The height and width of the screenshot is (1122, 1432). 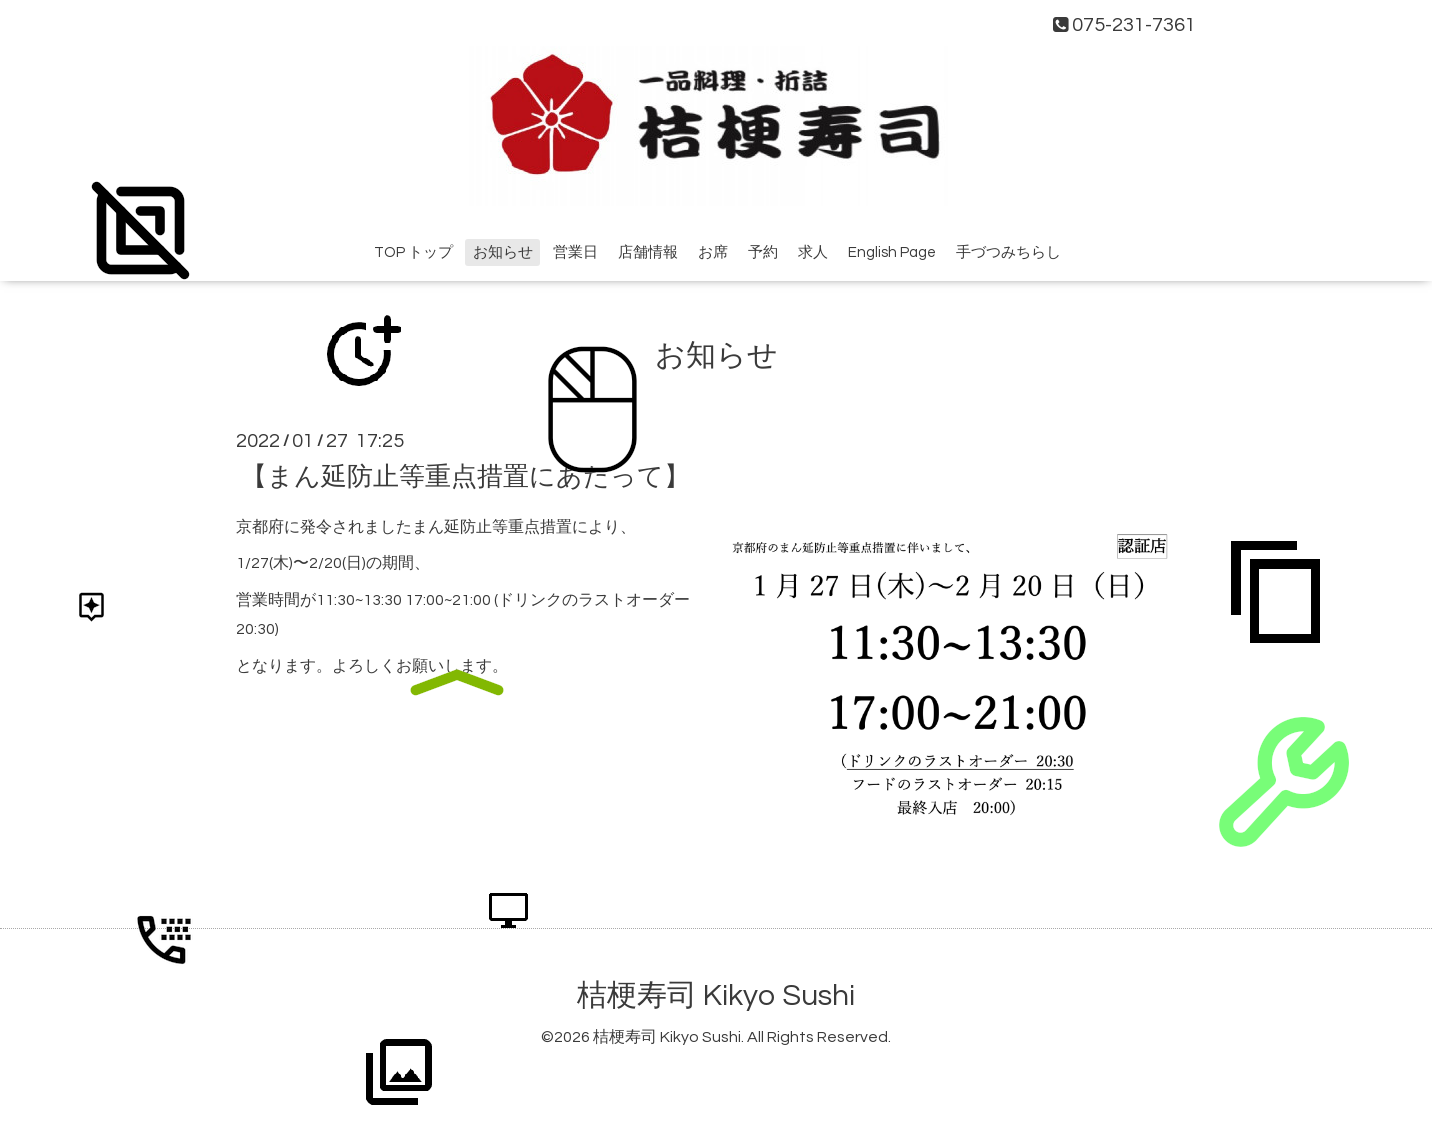 I want to click on access your photo library, so click(x=399, y=1072).